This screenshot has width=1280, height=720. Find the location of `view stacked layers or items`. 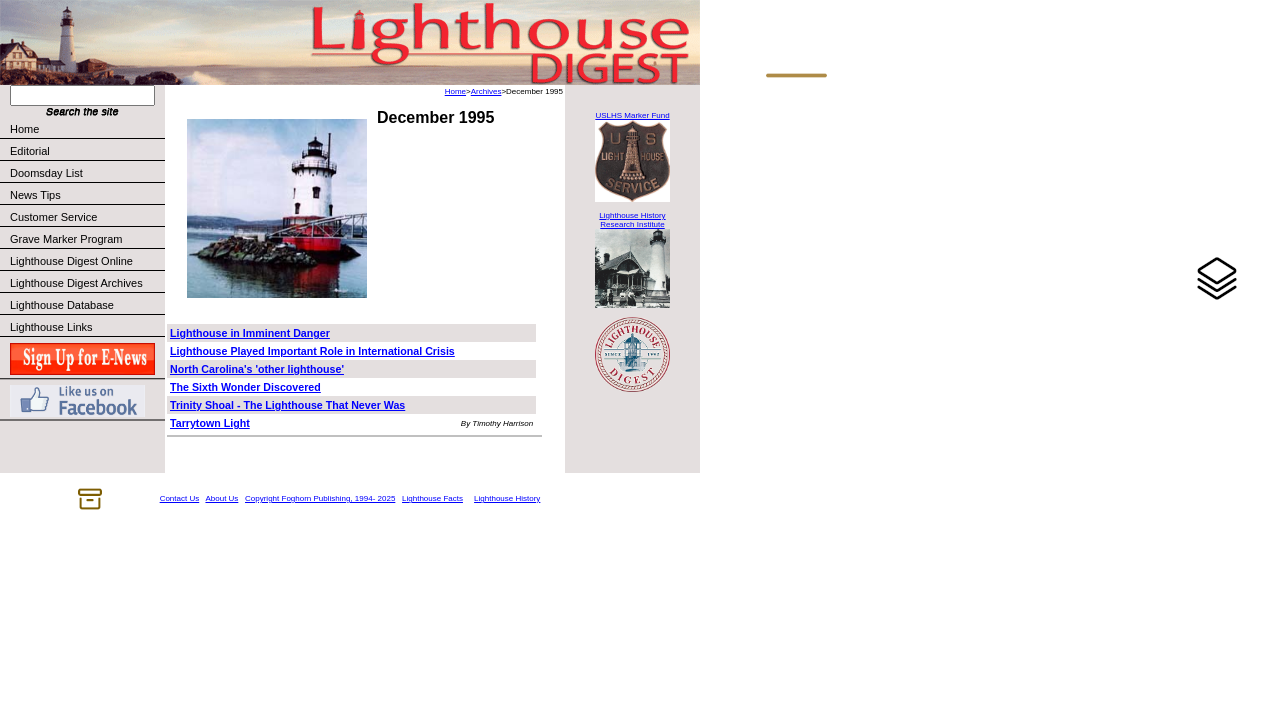

view stacked layers or items is located at coordinates (1217, 278).